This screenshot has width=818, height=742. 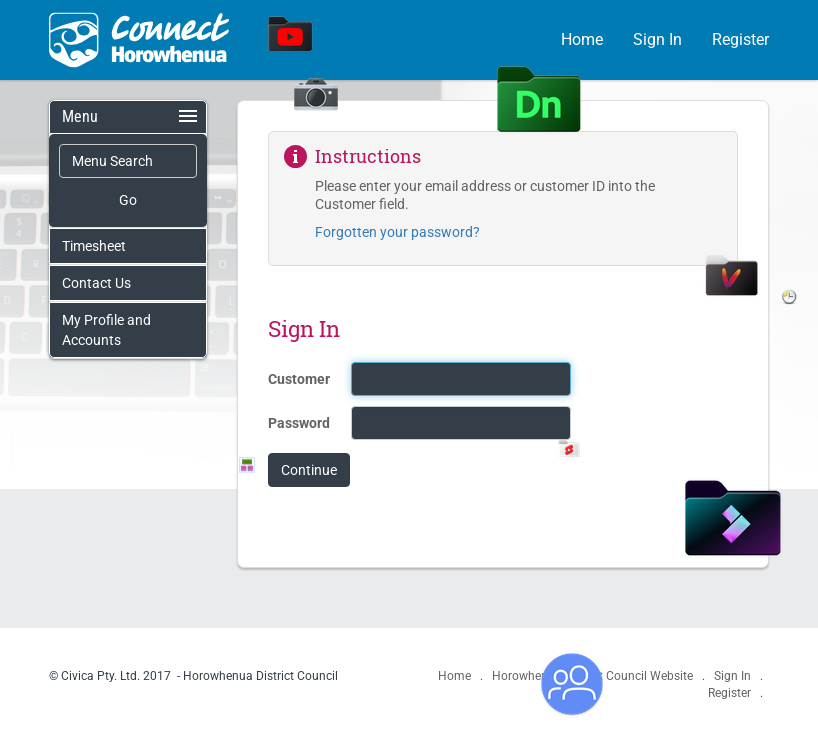 I want to click on open folder containing Adobe Dimension project files, so click(x=538, y=101).